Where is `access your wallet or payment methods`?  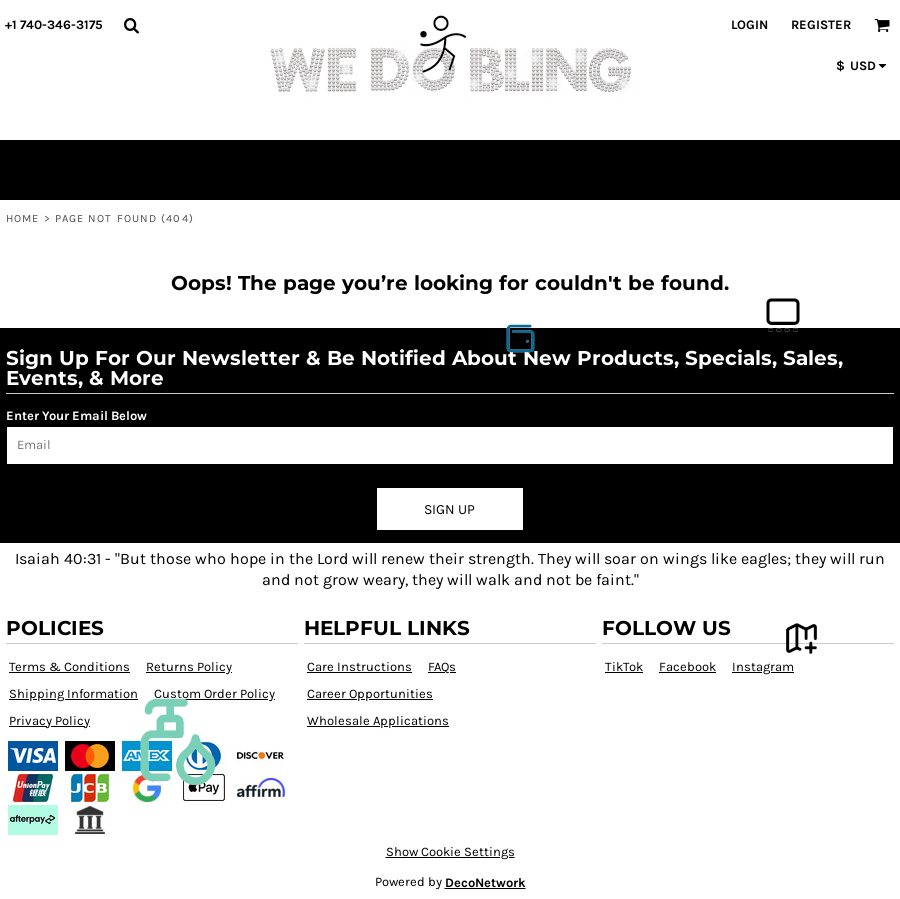 access your wallet or payment methods is located at coordinates (520, 338).